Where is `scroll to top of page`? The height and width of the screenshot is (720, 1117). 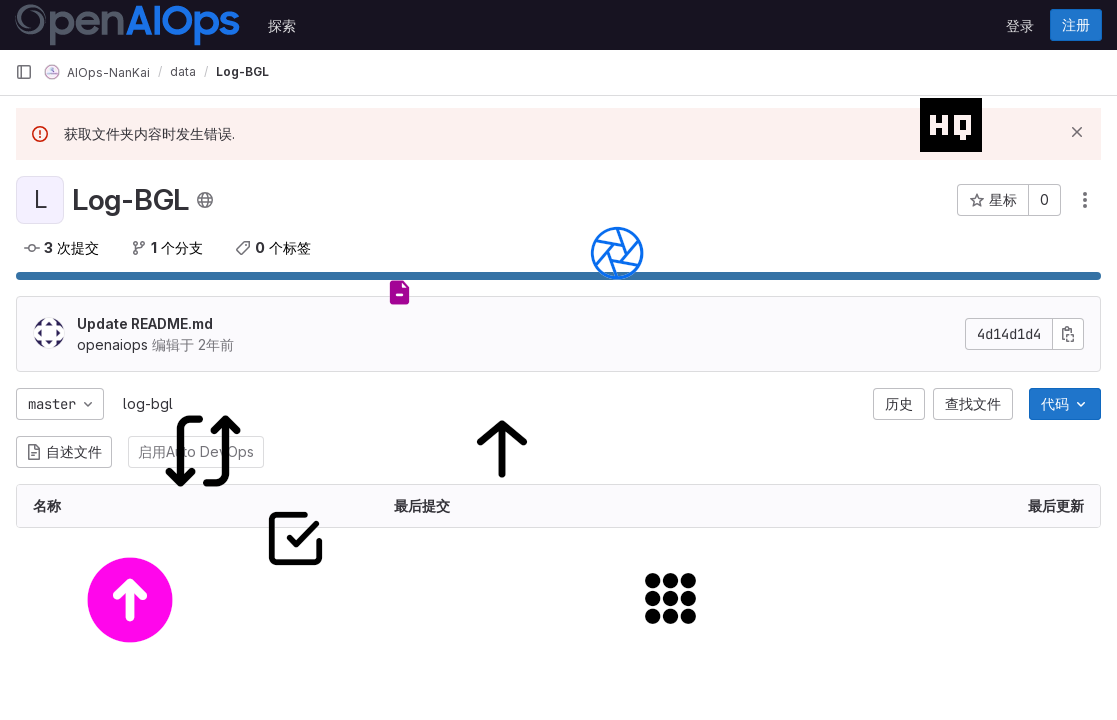 scroll to top of page is located at coordinates (502, 449).